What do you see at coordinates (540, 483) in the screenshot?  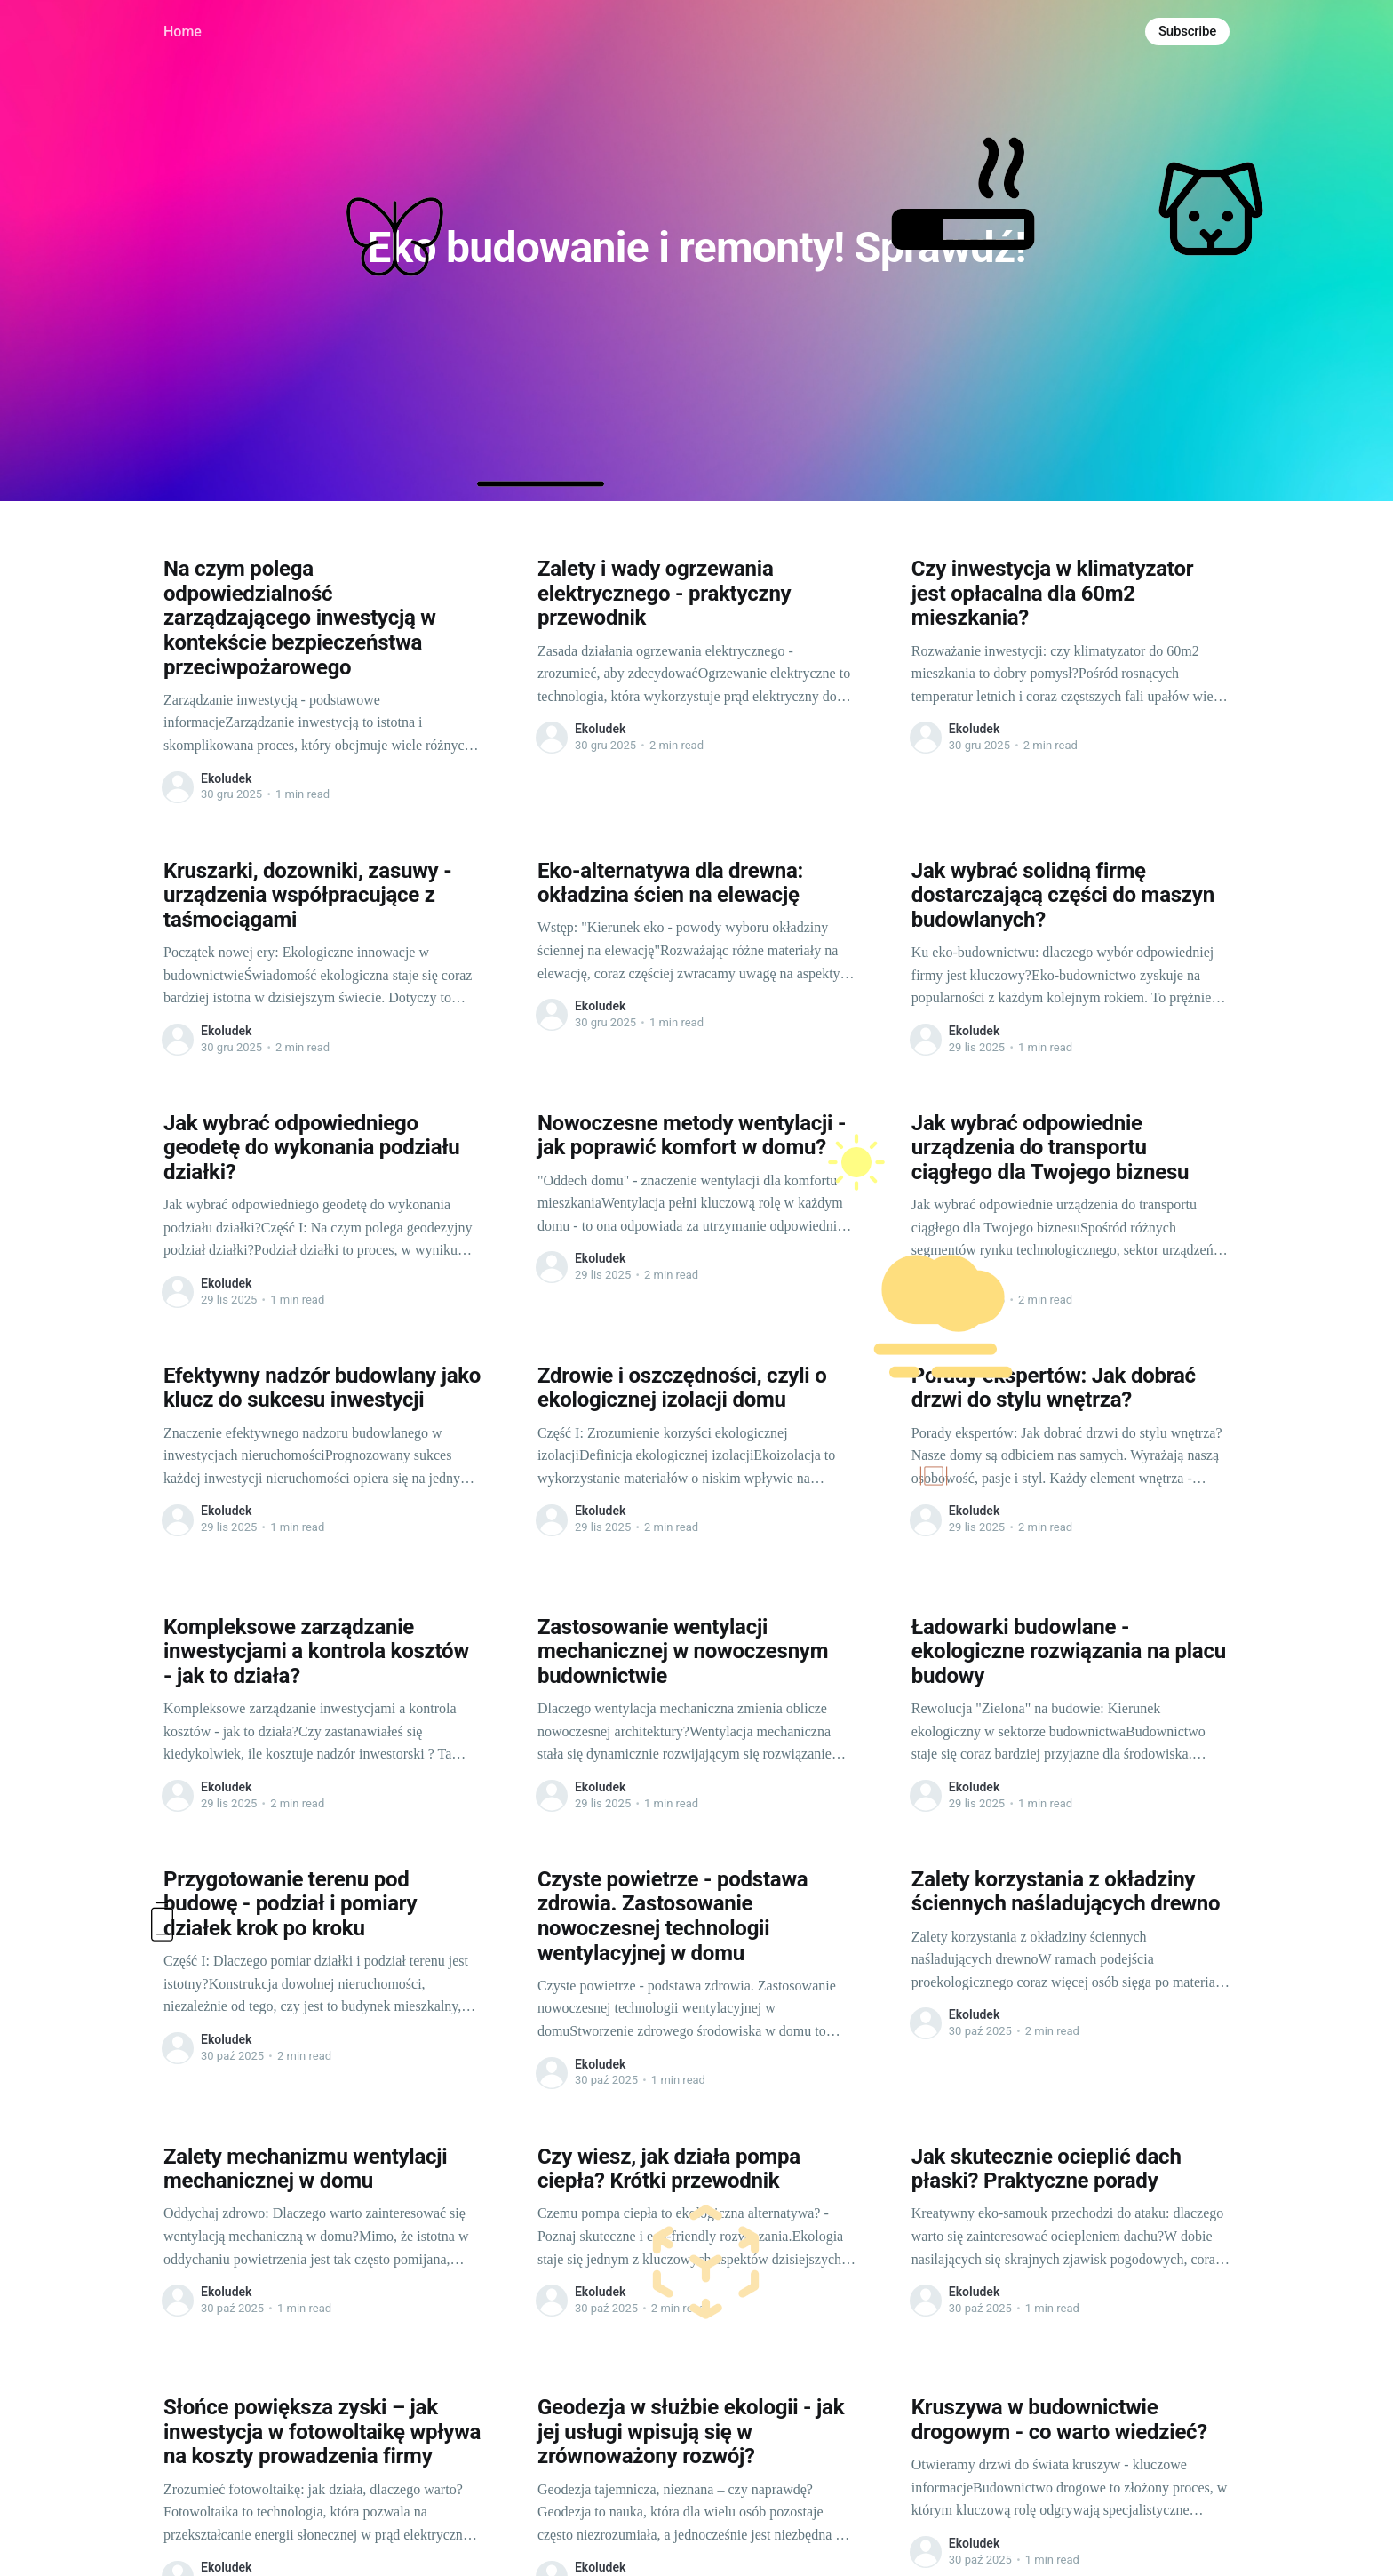 I see `decrease quantity or value` at bounding box center [540, 483].